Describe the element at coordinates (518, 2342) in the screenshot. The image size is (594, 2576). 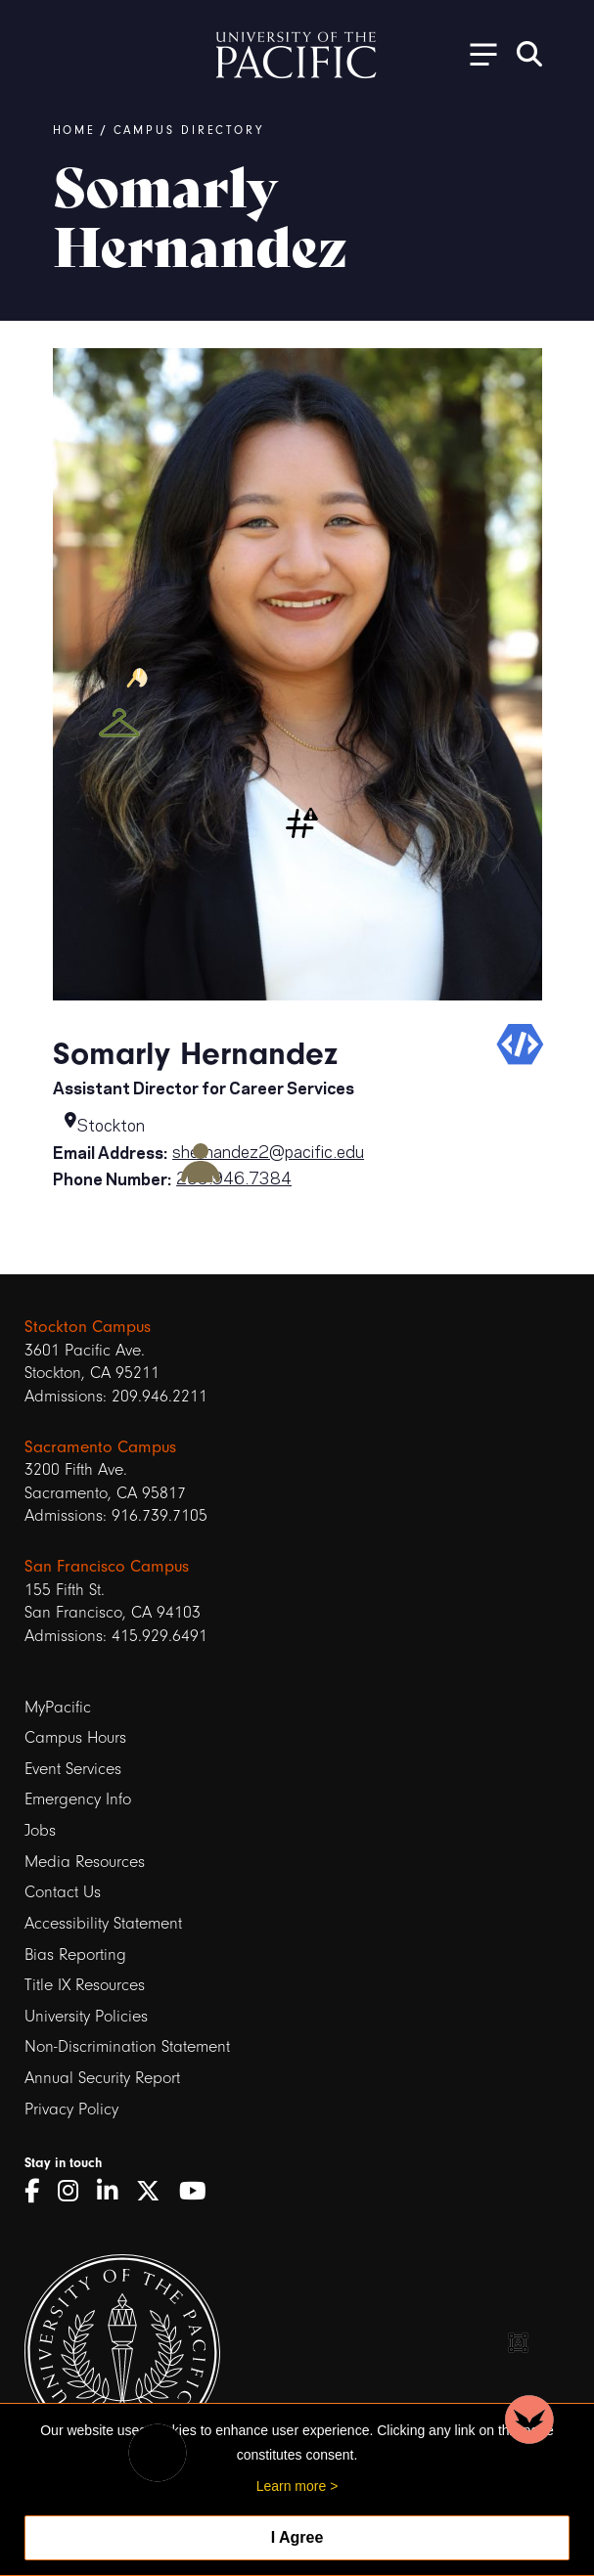
I see `format or edit text box properties` at that location.